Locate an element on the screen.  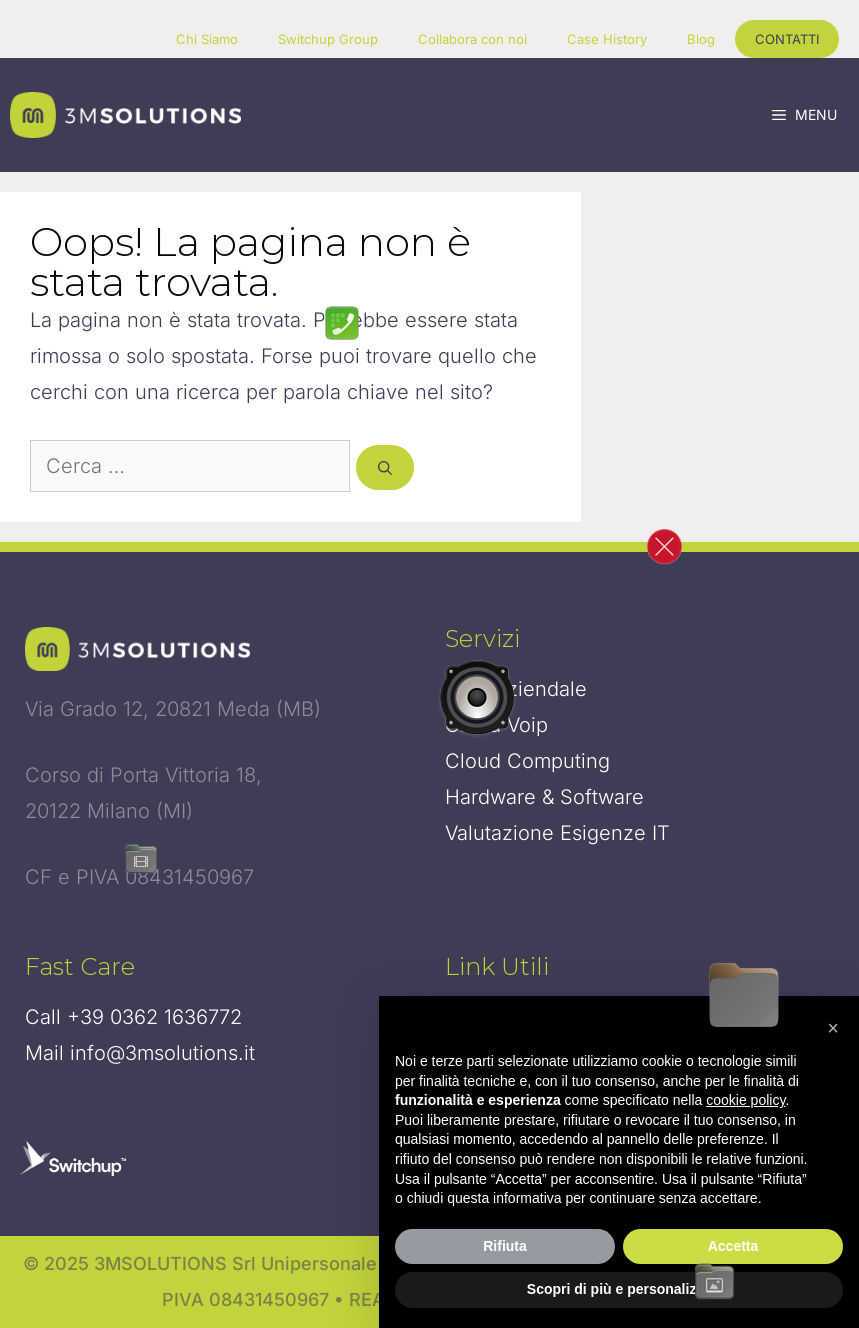
open your pictures folder is located at coordinates (714, 1280).